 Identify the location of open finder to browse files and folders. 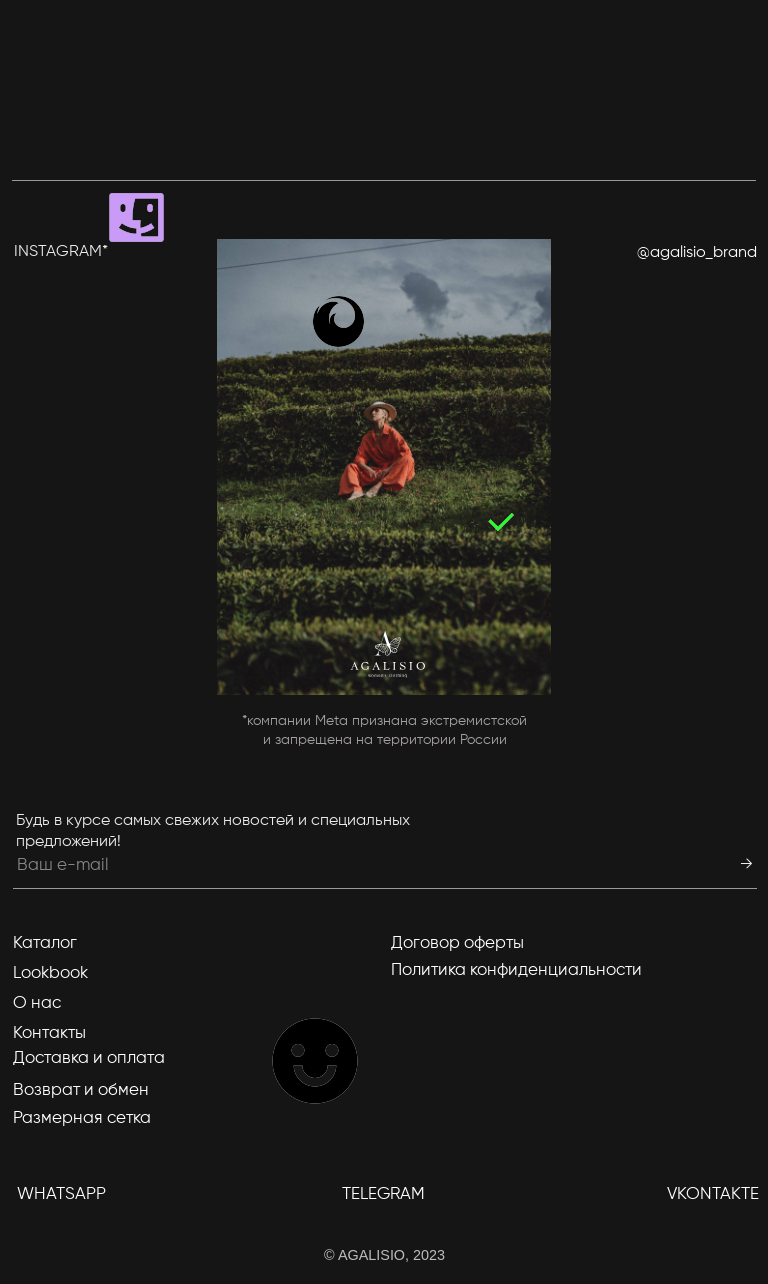
(136, 217).